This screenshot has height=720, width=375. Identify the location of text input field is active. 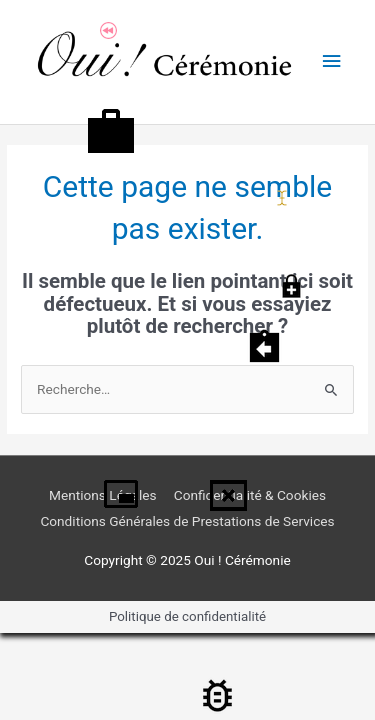
(282, 198).